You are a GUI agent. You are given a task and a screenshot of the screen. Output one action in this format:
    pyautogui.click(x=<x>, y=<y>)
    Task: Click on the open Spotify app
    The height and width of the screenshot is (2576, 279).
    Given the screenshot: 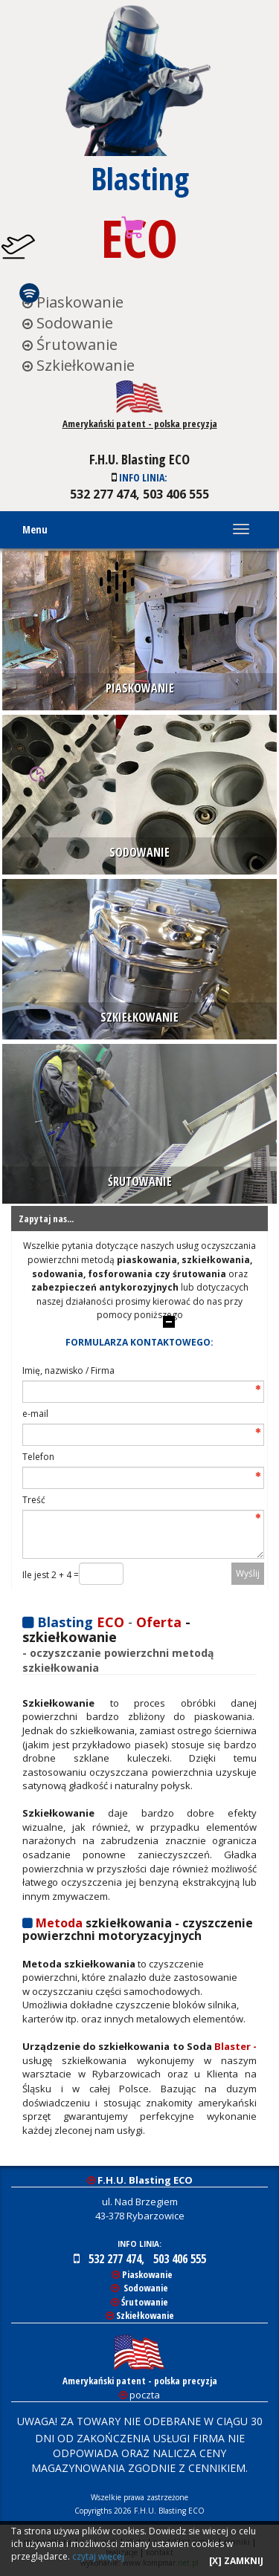 What is the action you would take?
    pyautogui.click(x=29, y=293)
    